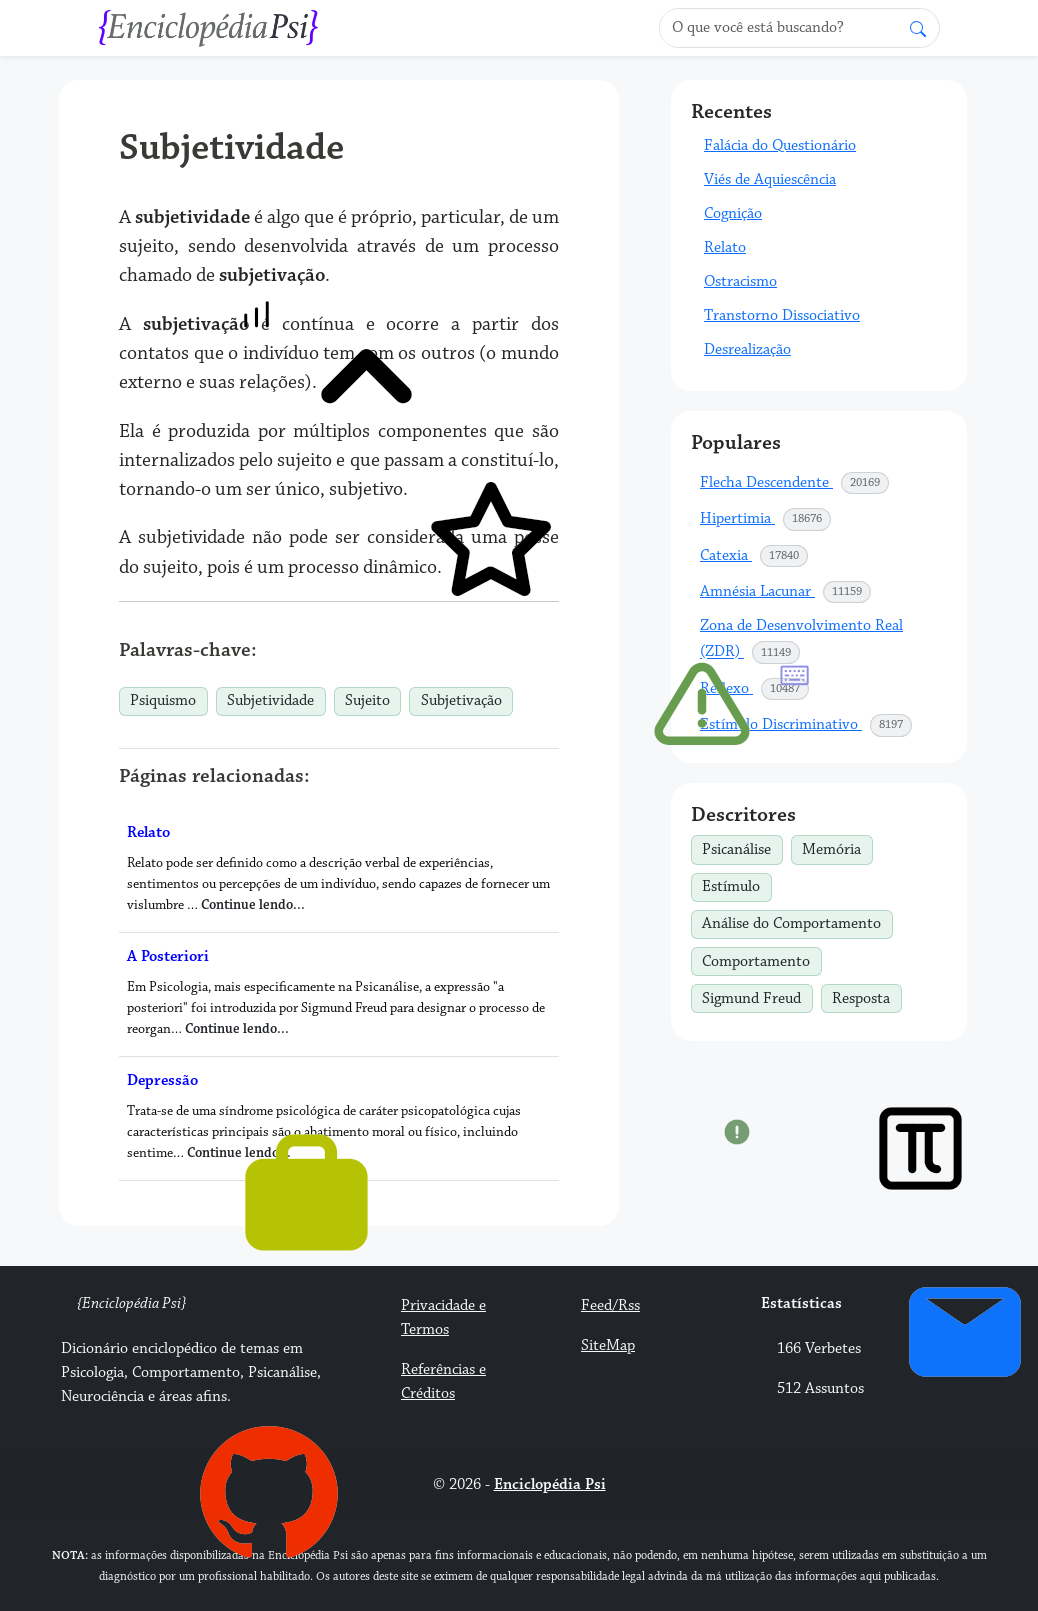 This screenshot has height=1611, width=1038. Describe the element at coordinates (306, 1195) in the screenshot. I see `access work or business files` at that location.